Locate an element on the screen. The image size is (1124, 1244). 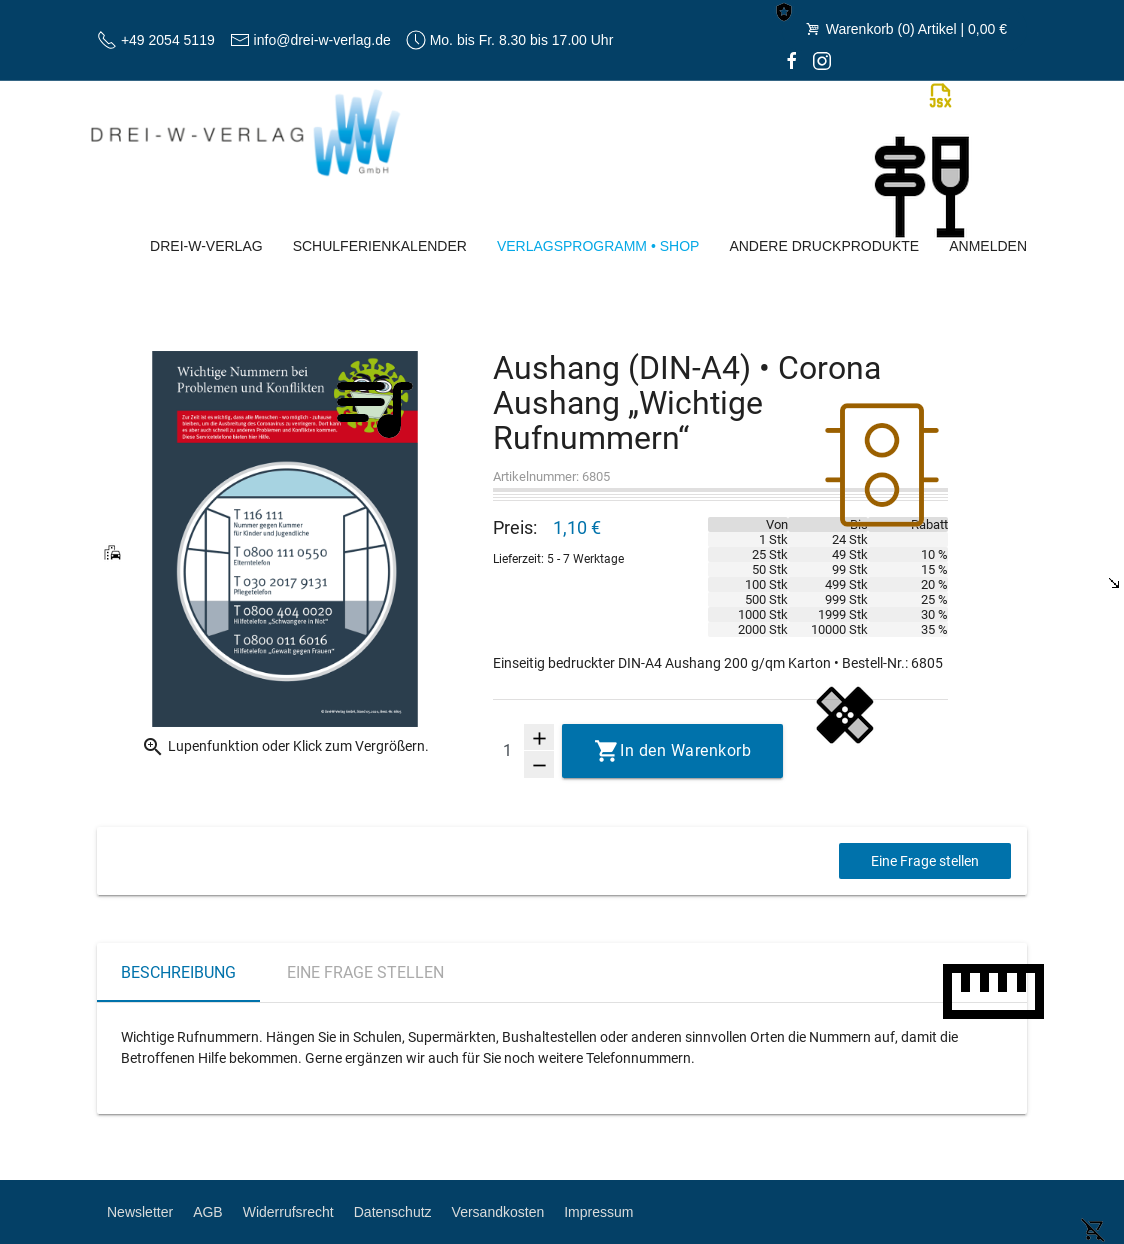
indicates a JSX file type is located at coordinates (940, 95).